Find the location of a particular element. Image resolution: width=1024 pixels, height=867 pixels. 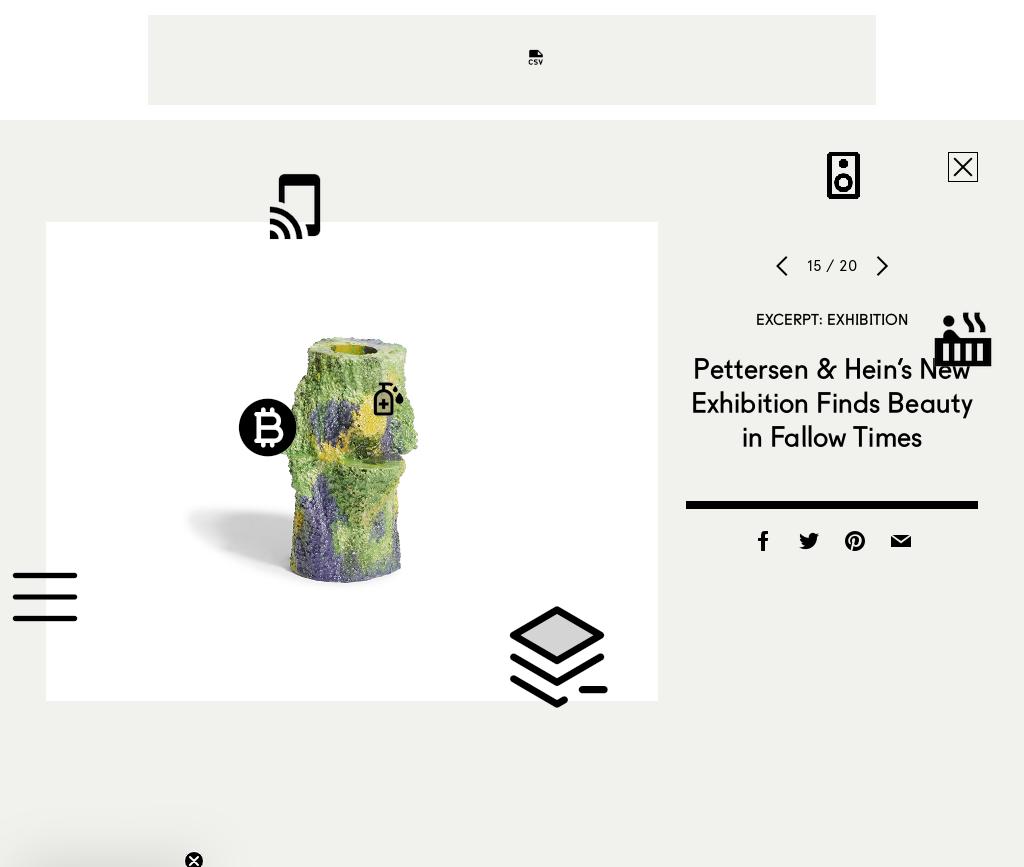

open or view a CSV file is located at coordinates (536, 58).